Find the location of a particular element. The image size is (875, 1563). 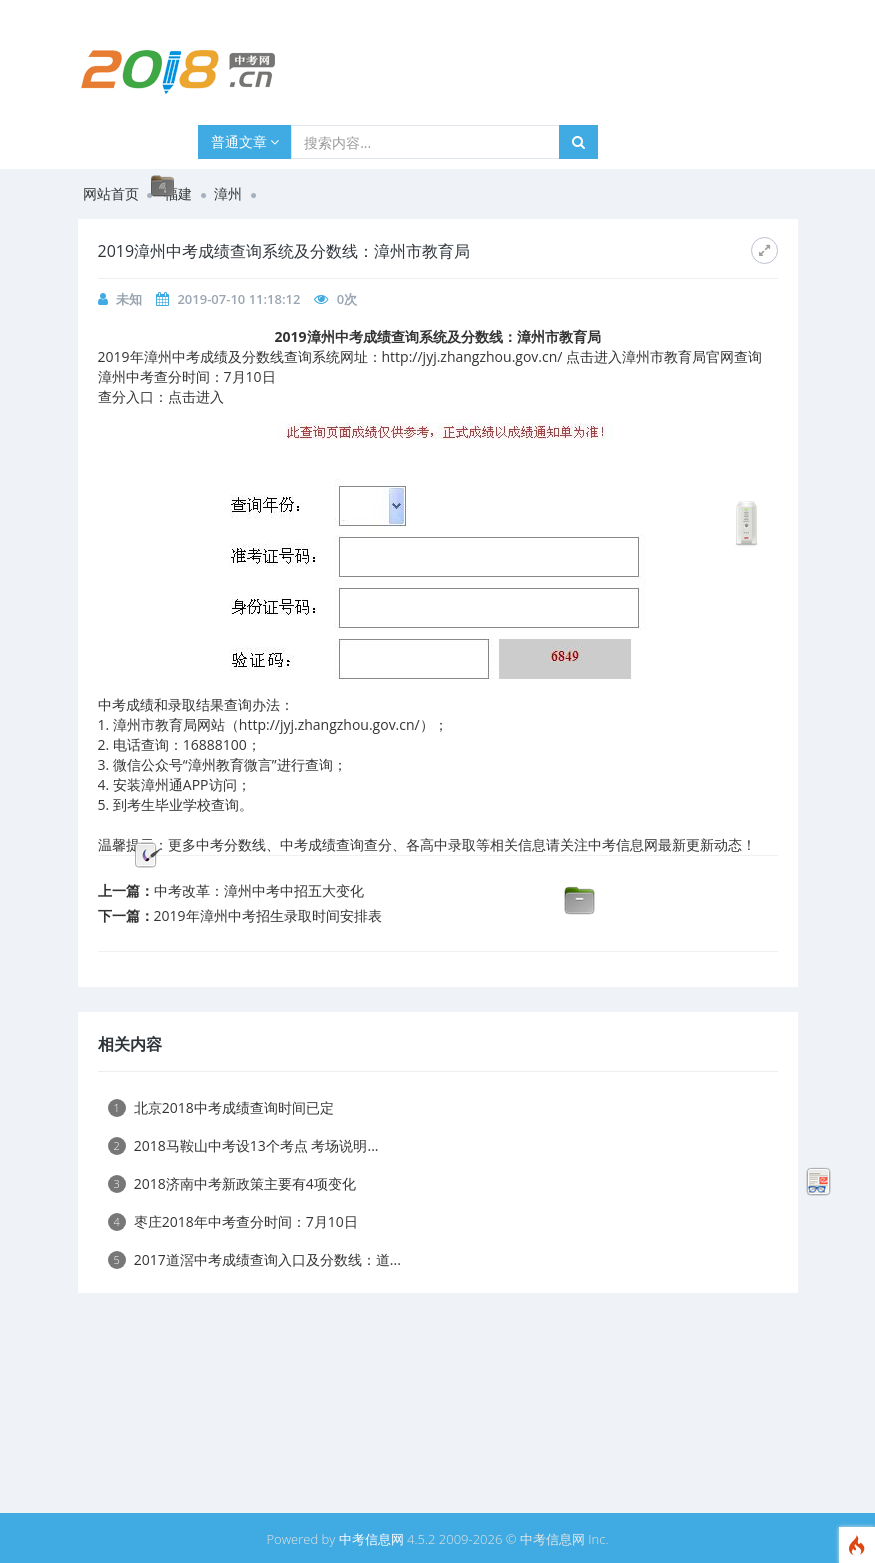

open evince document viewer is located at coordinates (818, 1181).